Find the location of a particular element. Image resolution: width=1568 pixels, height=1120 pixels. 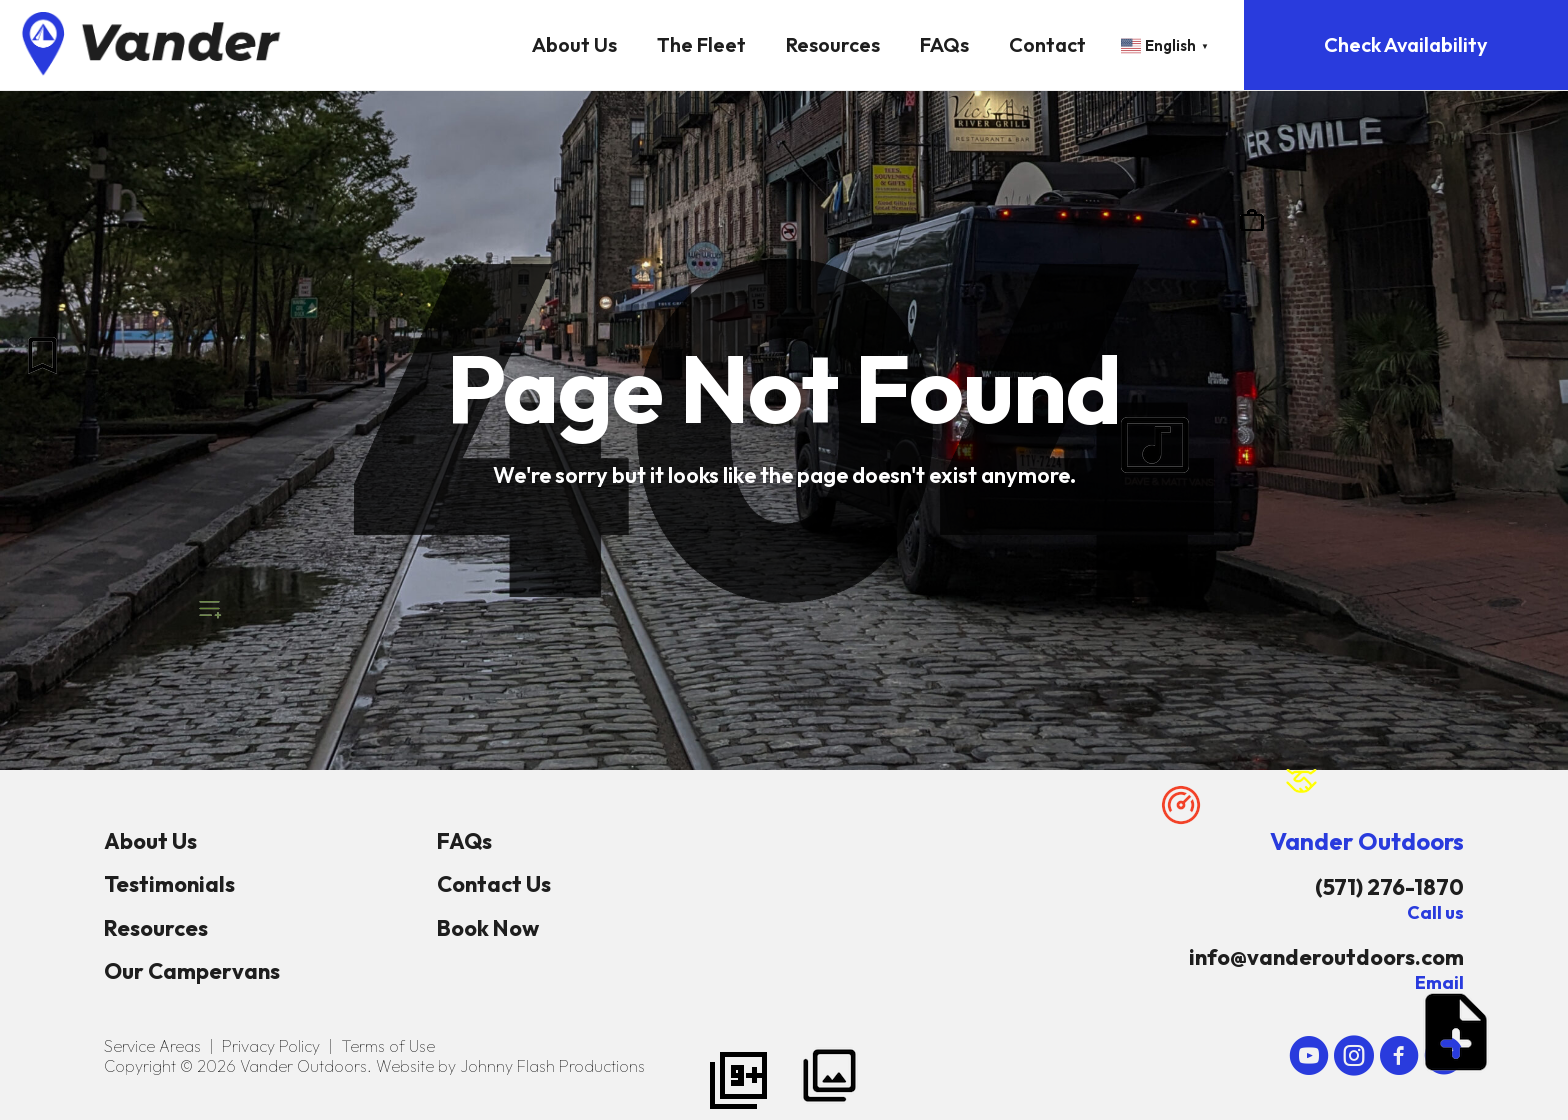

access the dashboard overview is located at coordinates (1182, 806).